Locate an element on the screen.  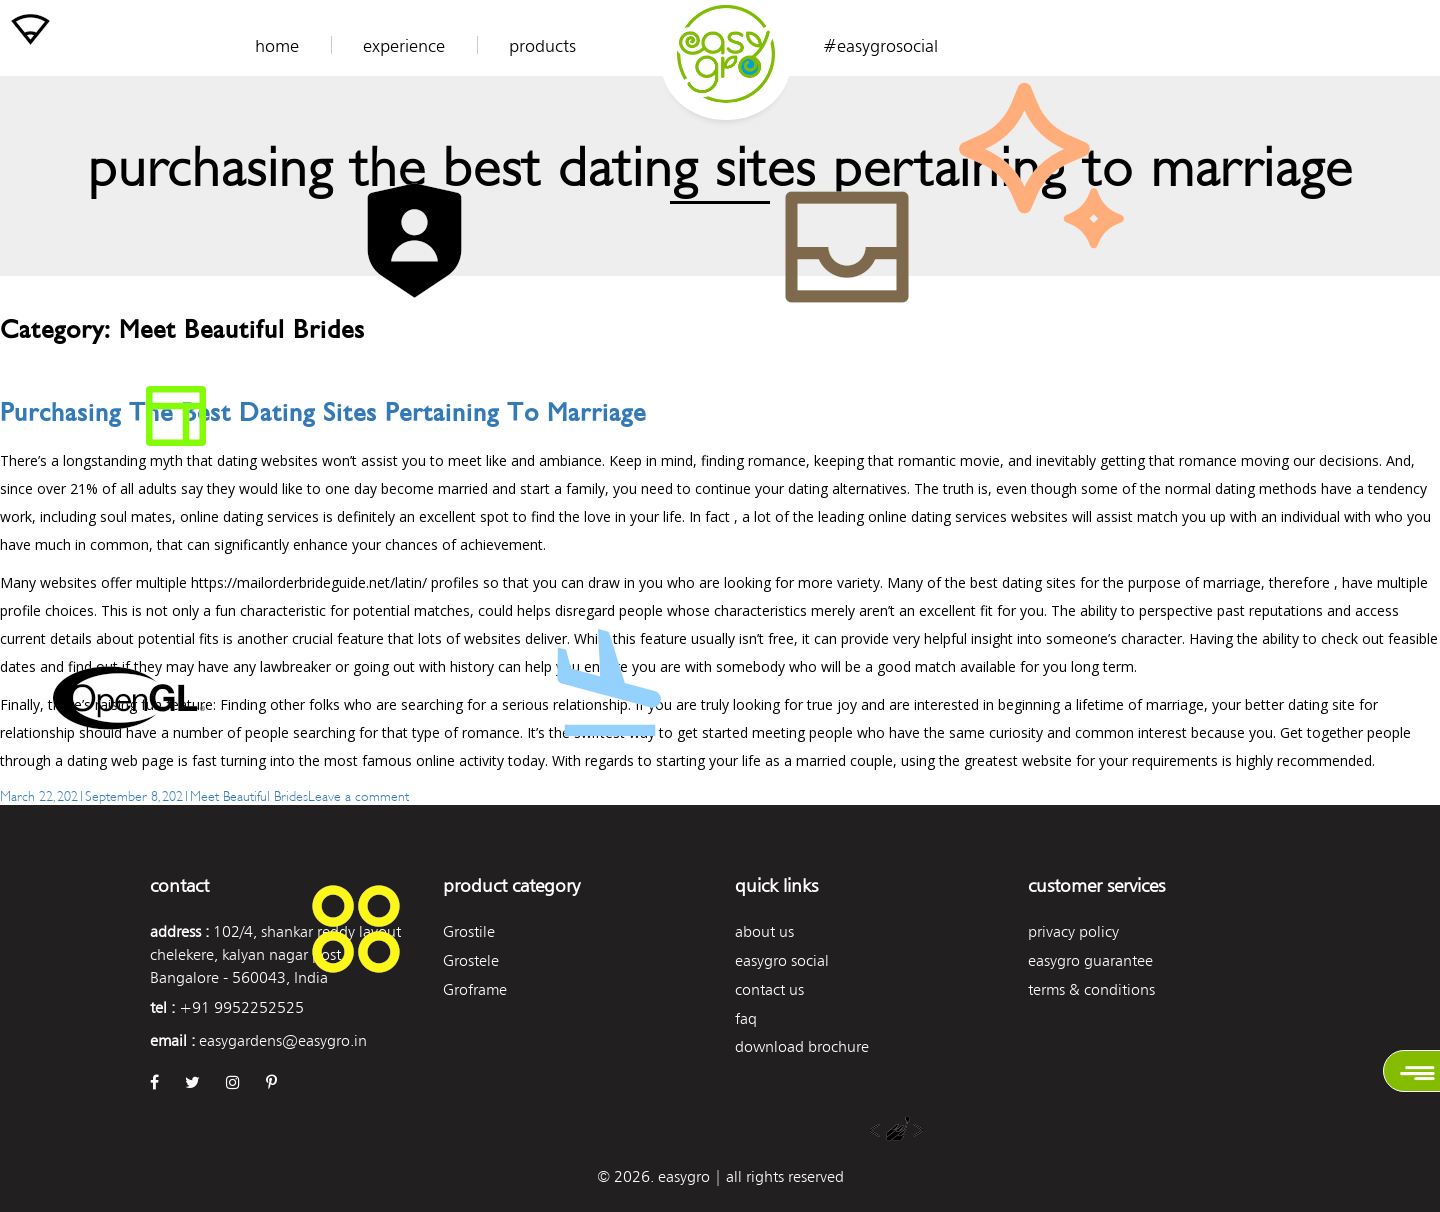
indicates arriving flight status is located at coordinates (610, 685).